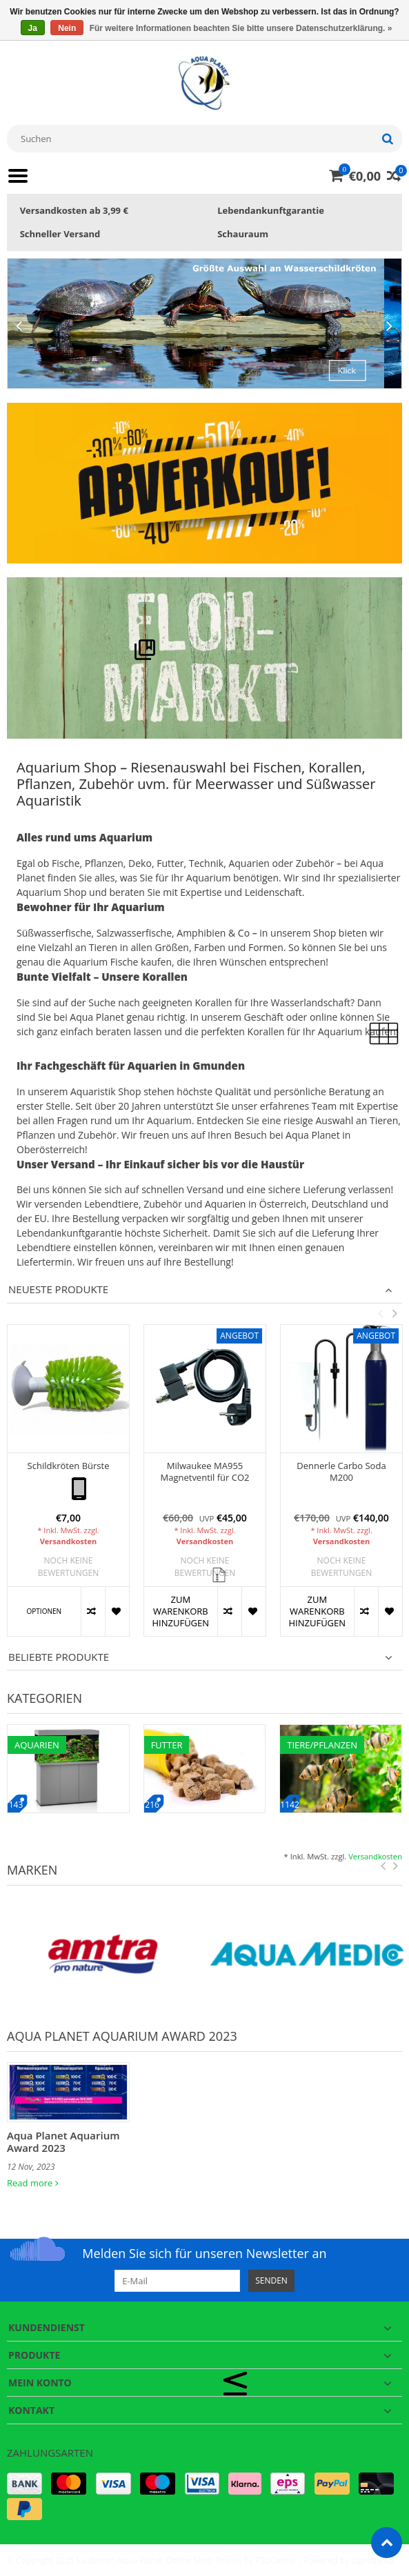 The width and height of the screenshot is (409, 2576). I want to click on access your bookmarked collections, so click(145, 650).